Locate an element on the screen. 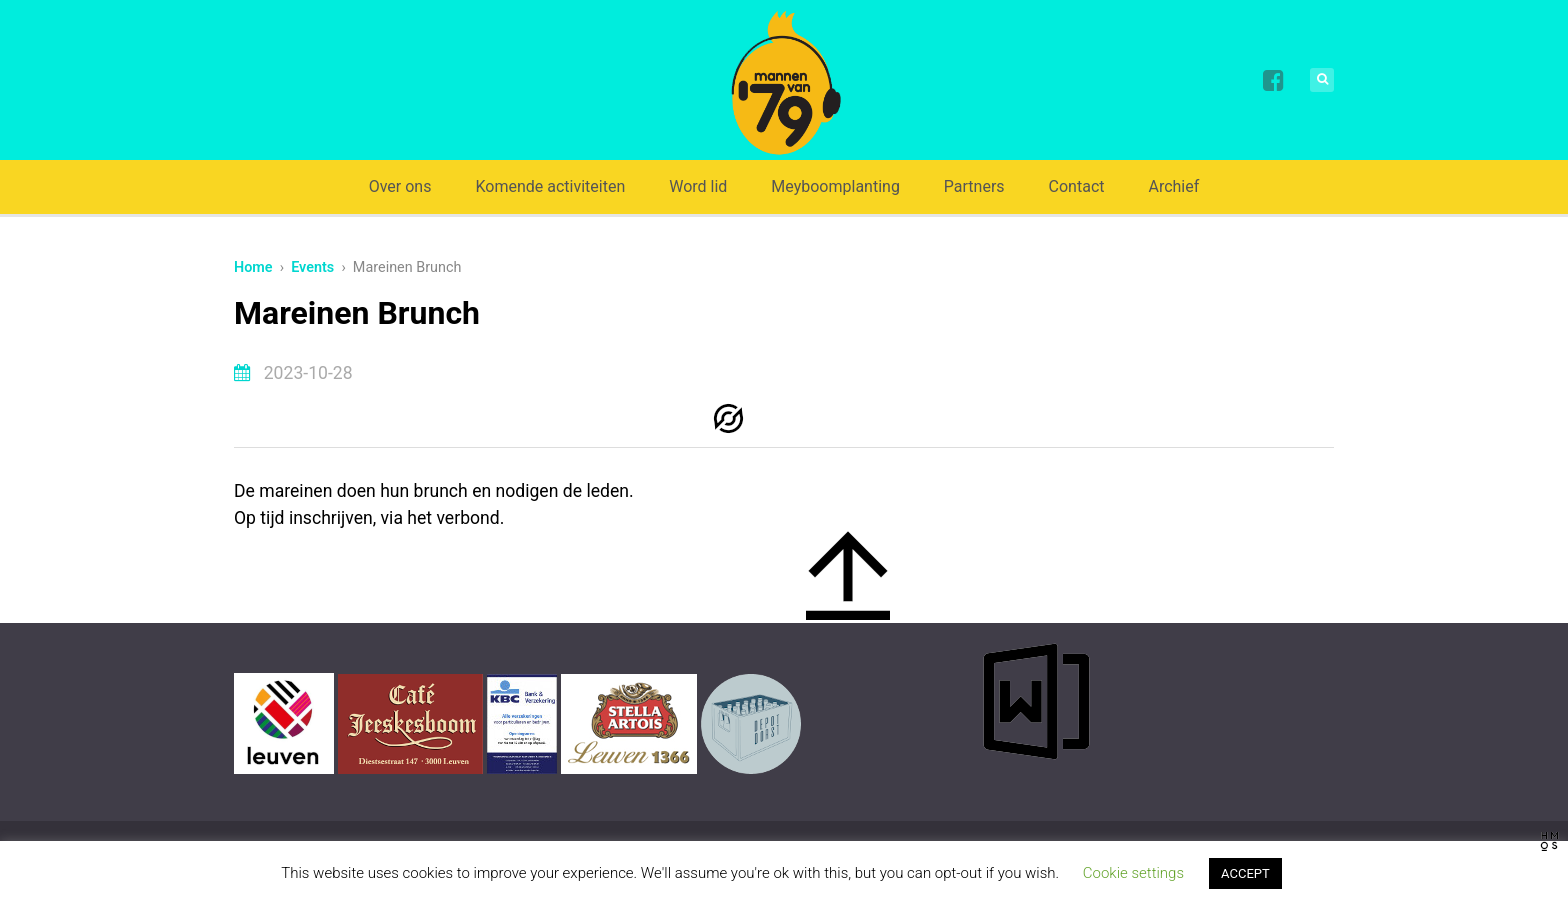 The width and height of the screenshot is (1568, 906). launch honor of kings game is located at coordinates (728, 418).